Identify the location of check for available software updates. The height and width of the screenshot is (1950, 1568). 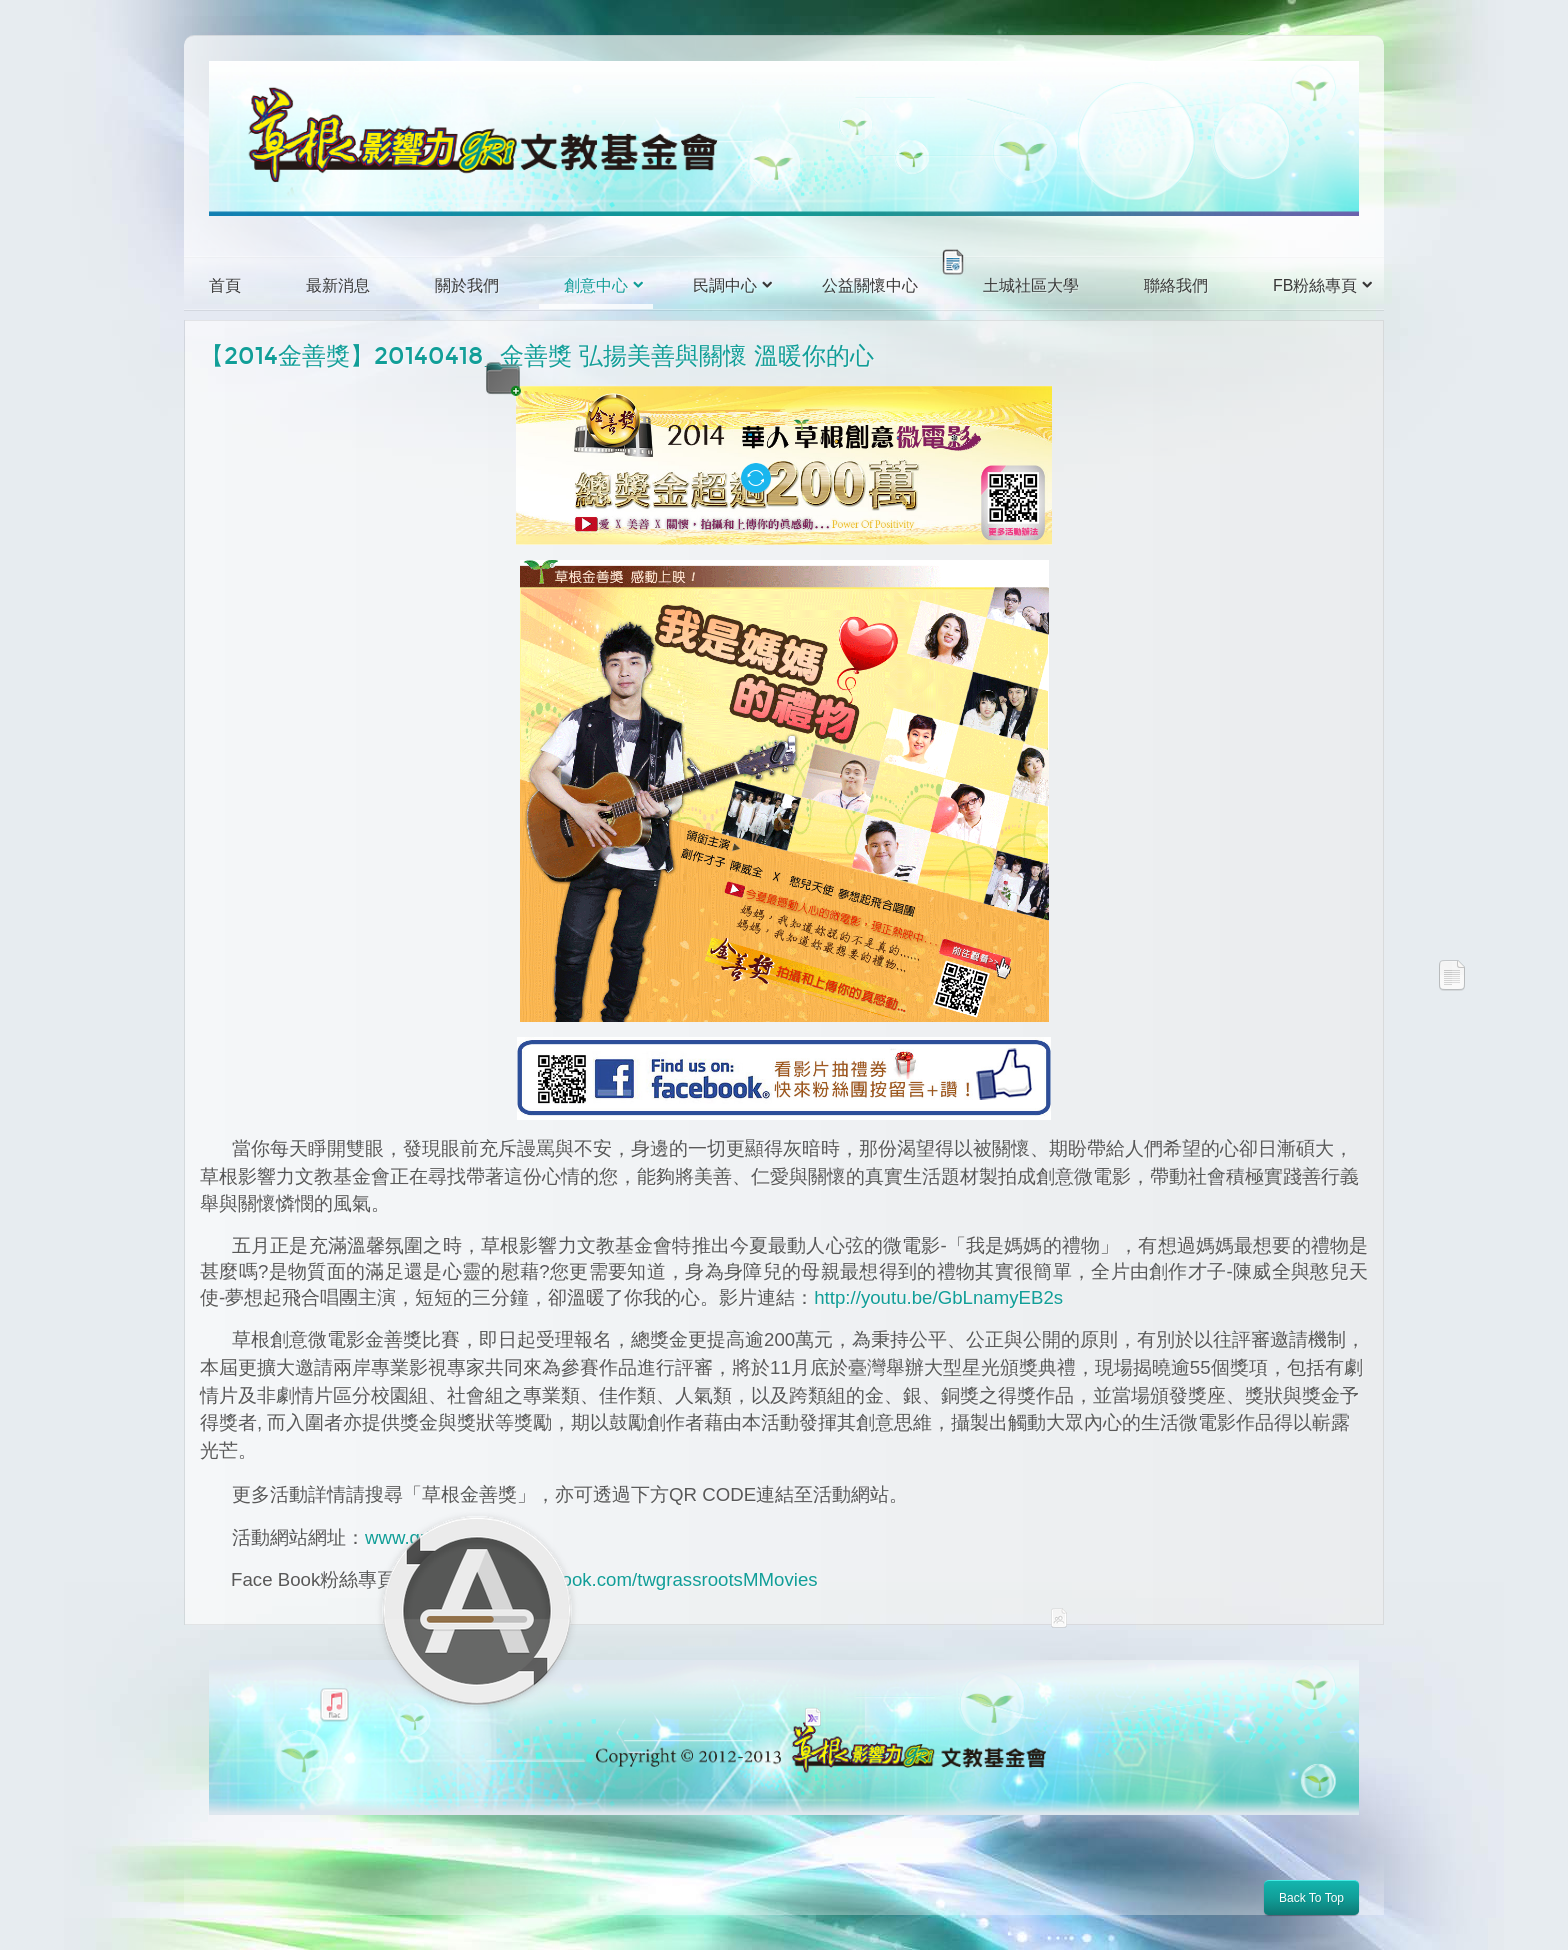
(477, 1611).